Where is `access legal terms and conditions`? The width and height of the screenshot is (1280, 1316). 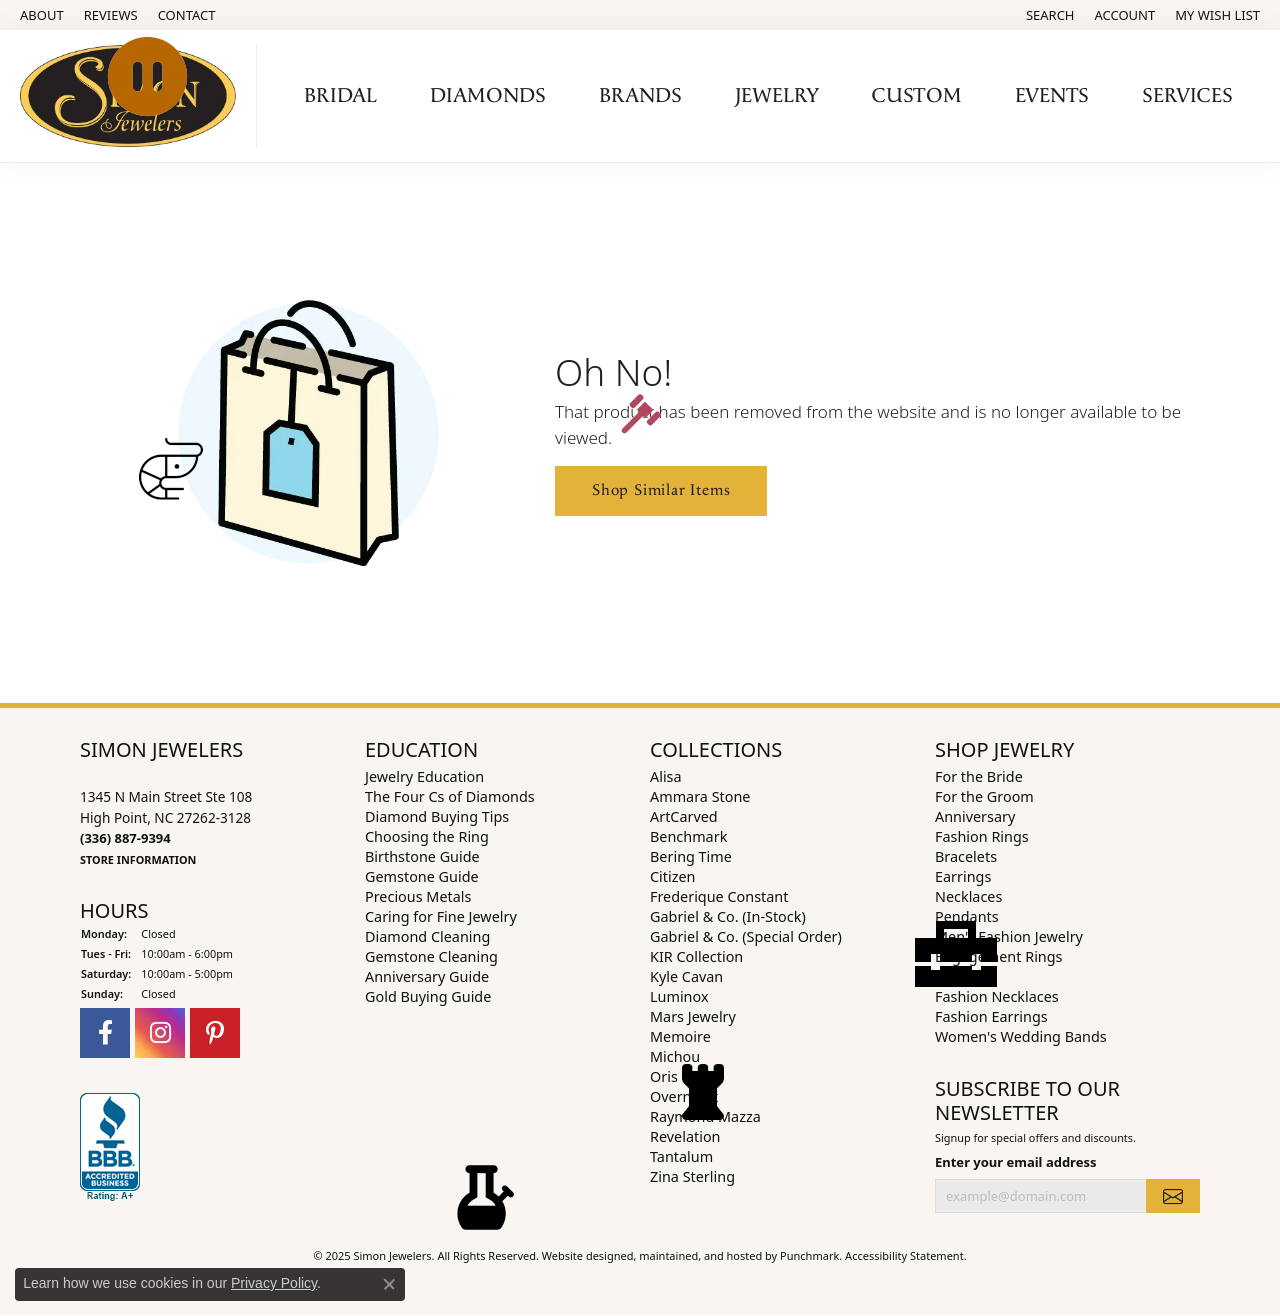 access legal terms and conditions is located at coordinates (640, 415).